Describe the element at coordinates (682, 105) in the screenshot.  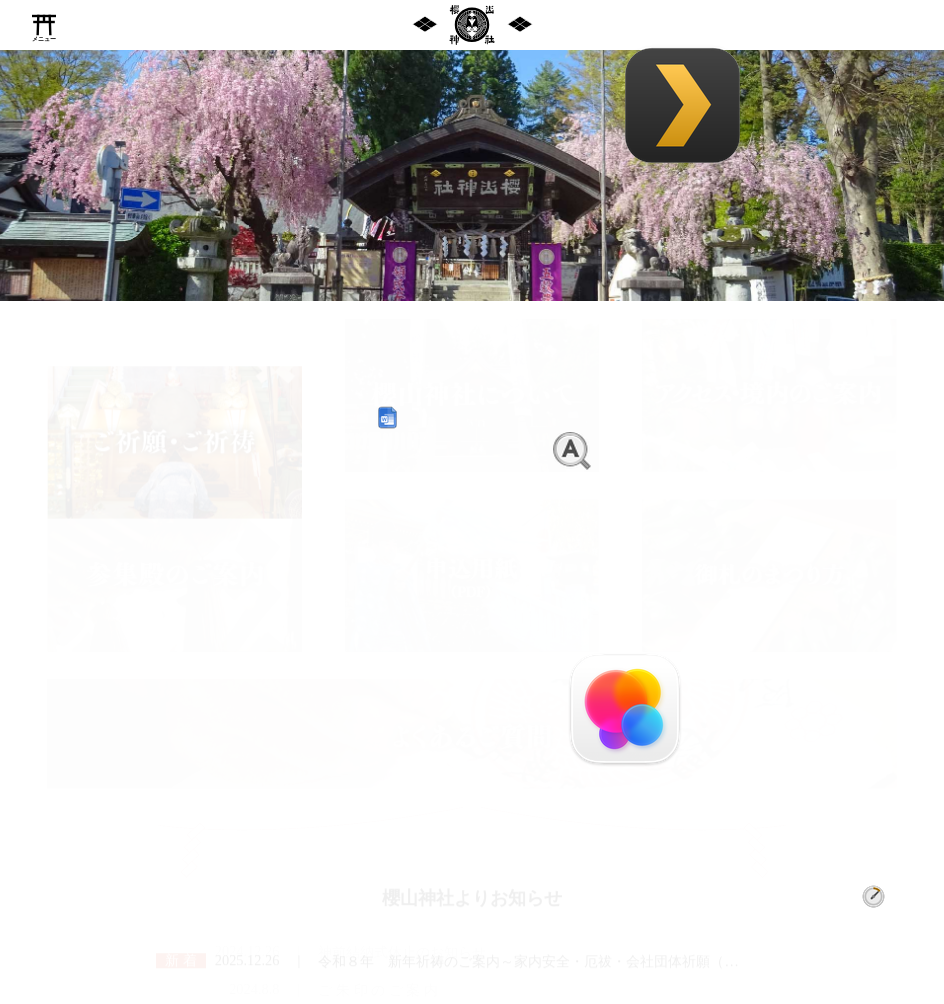
I see `open plex media player` at that location.